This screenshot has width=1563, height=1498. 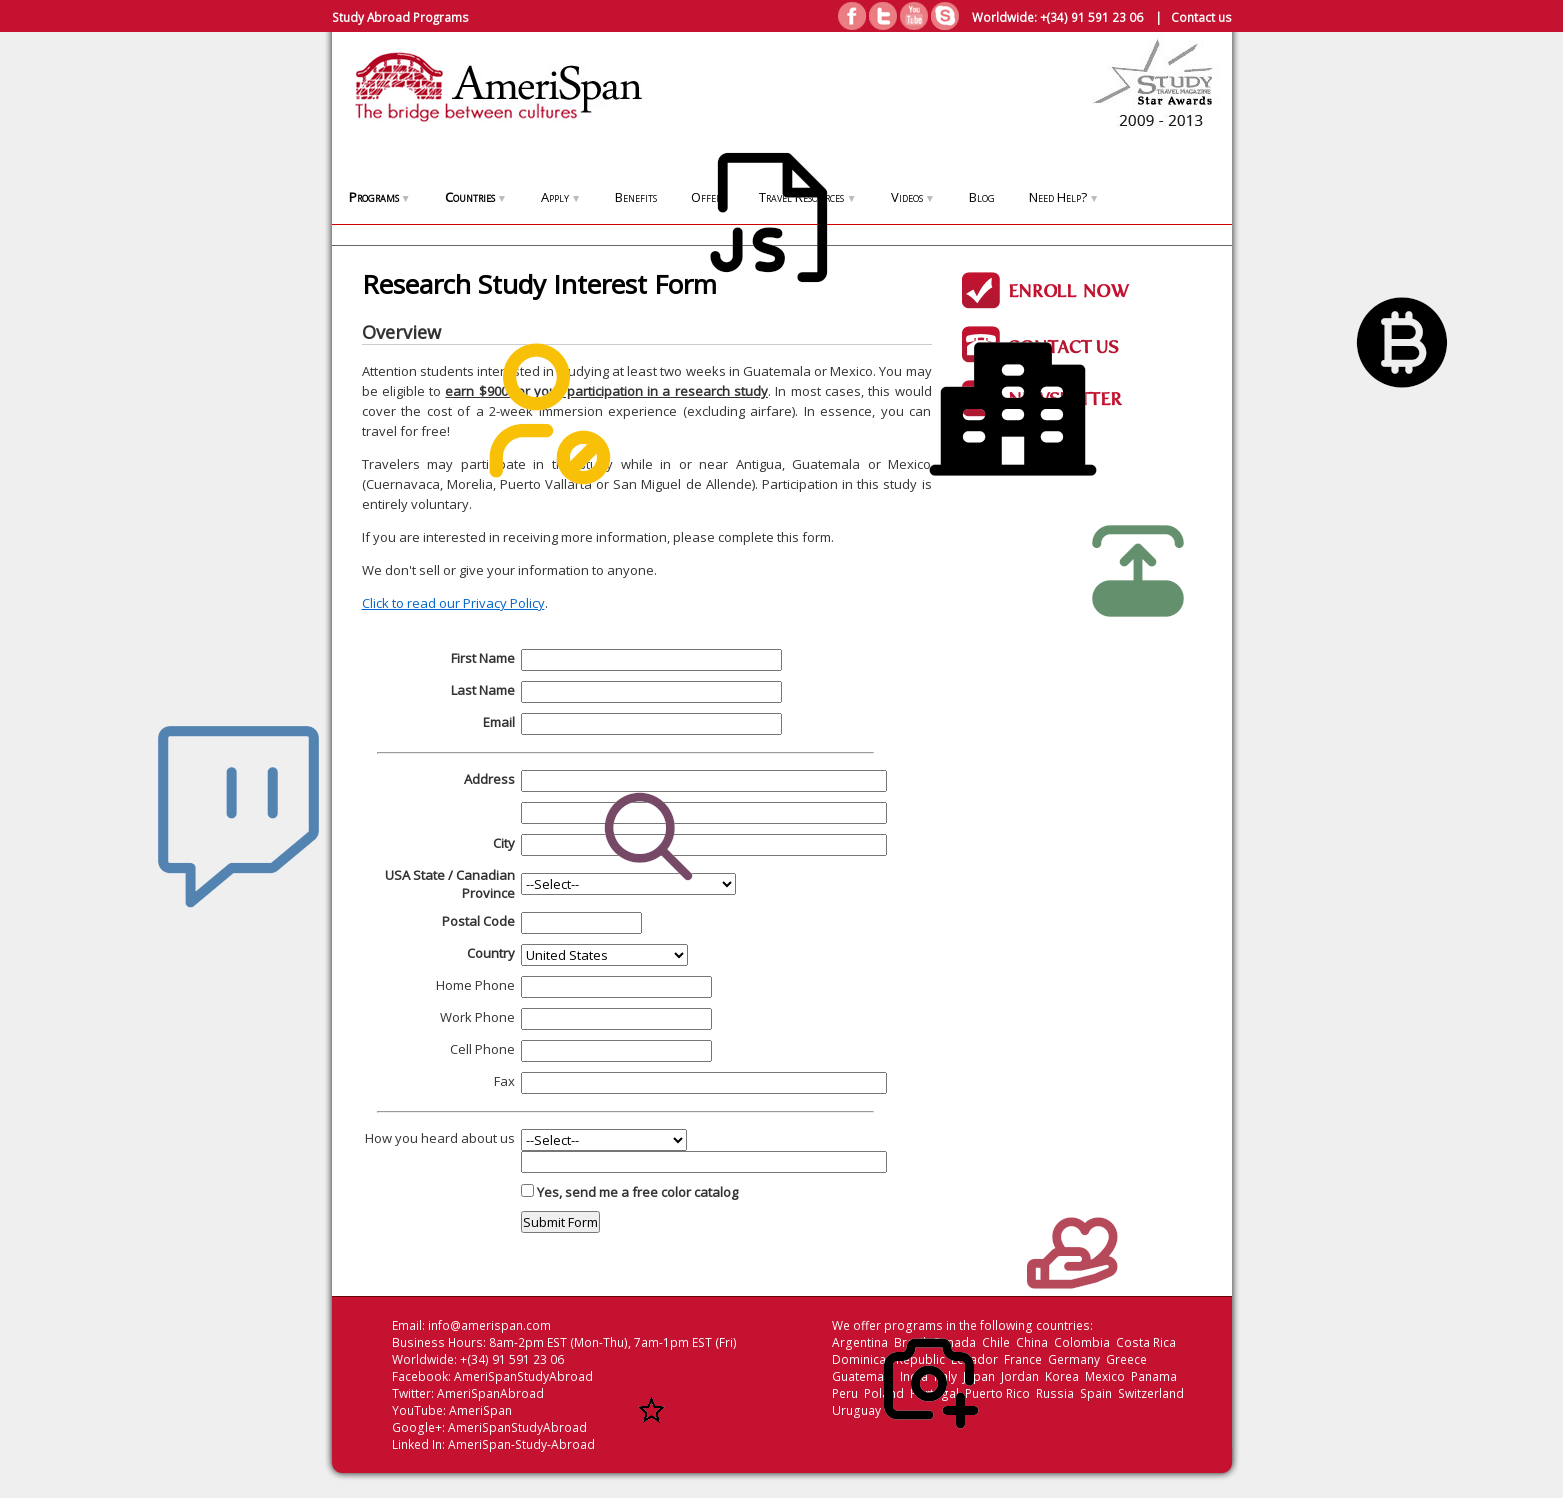 What do you see at coordinates (648, 836) in the screenshot?
I see `search for content or items` at bounding box center [648, 836].